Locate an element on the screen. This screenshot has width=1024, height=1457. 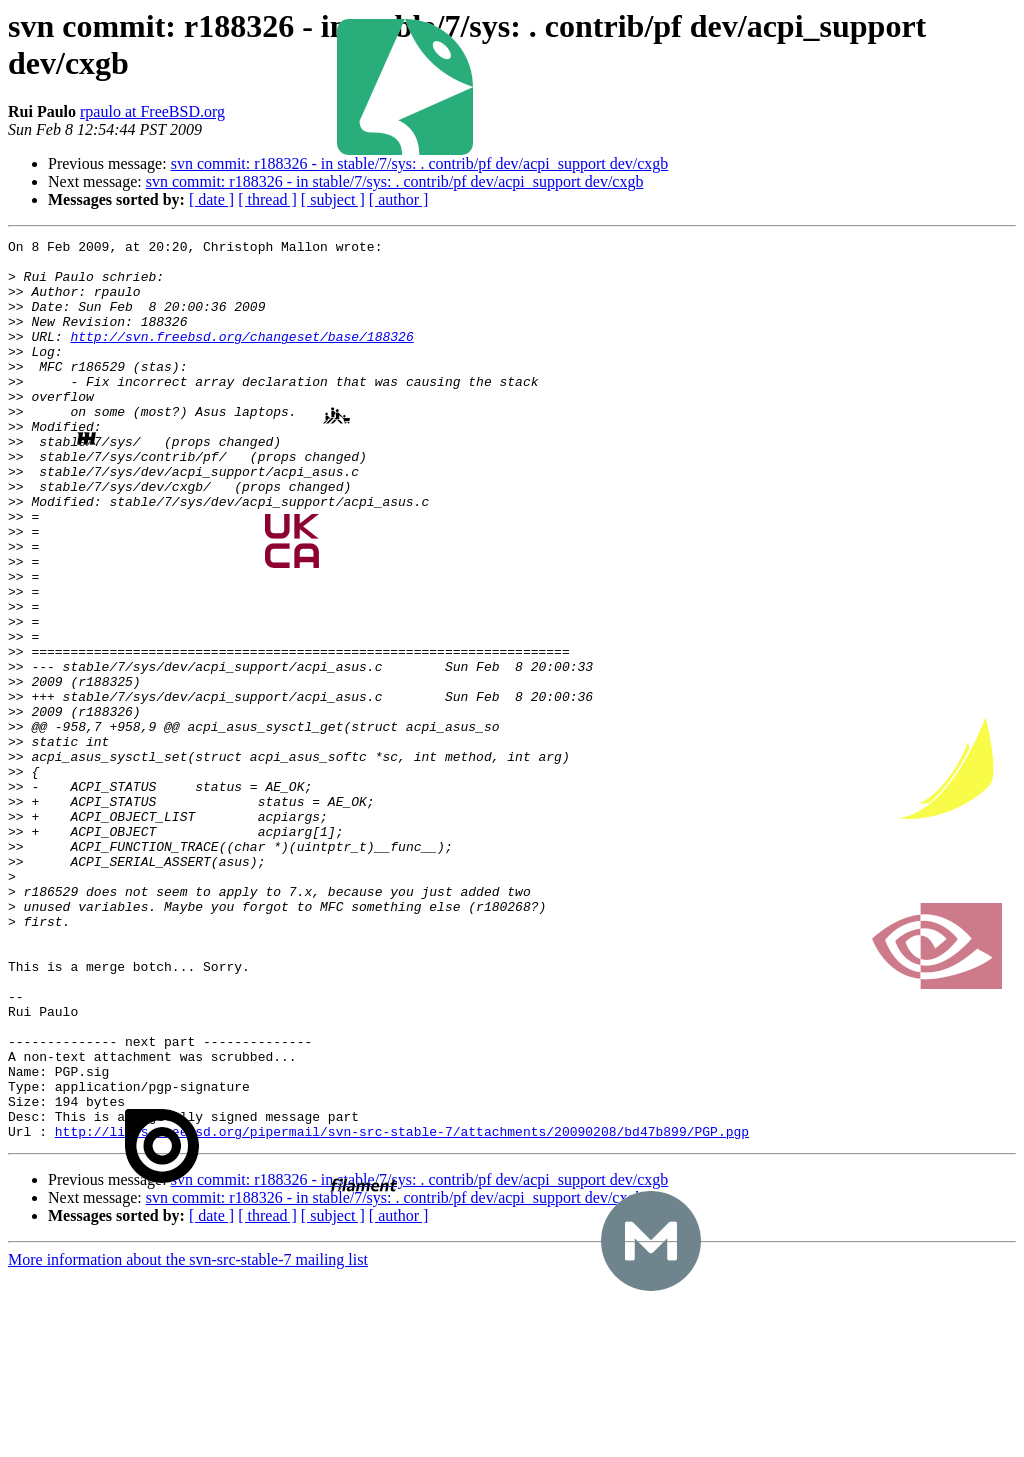
open the Chedraui shopping app is located at coordinates (336, 415).